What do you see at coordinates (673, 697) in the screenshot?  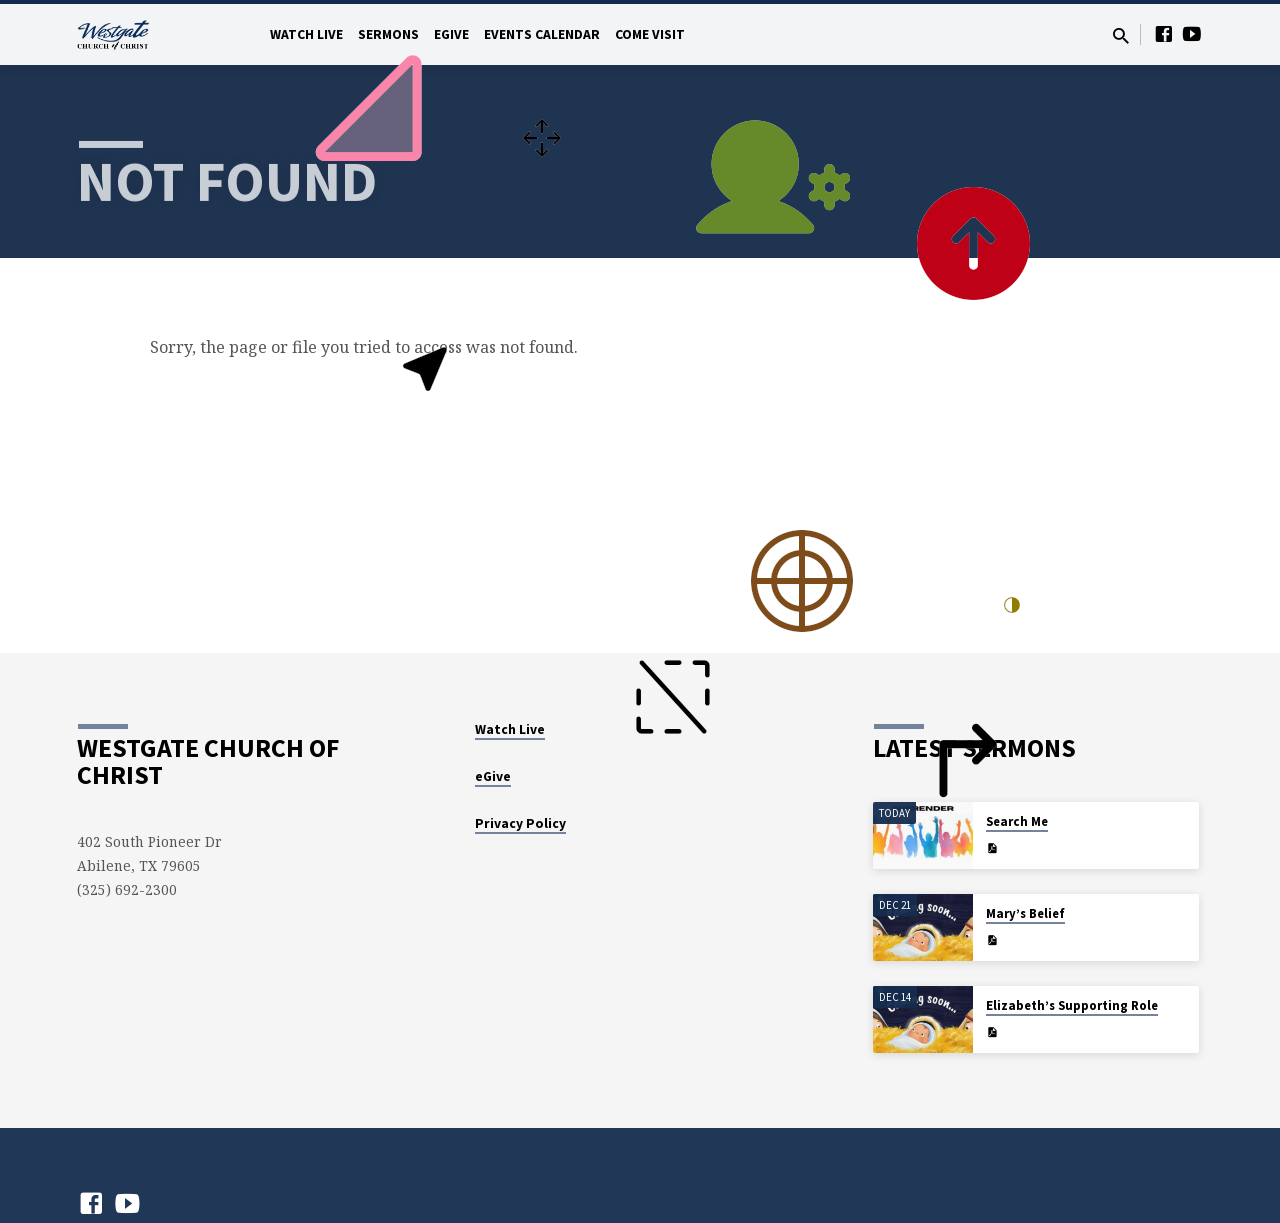 I see `disable selection mode` at bounding box center [673, 697].